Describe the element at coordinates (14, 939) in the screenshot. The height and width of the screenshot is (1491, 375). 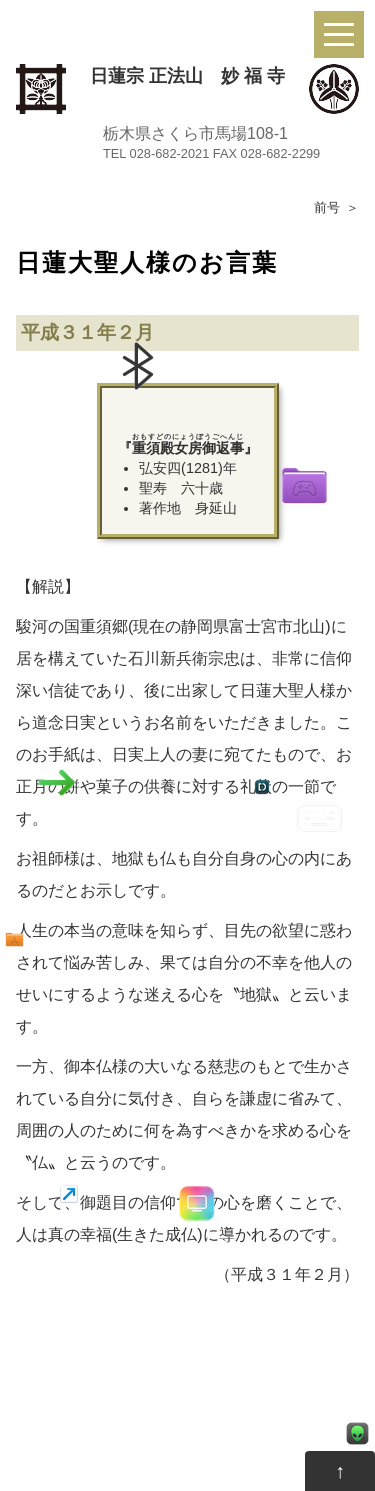
I see `open templates folder` at that location.